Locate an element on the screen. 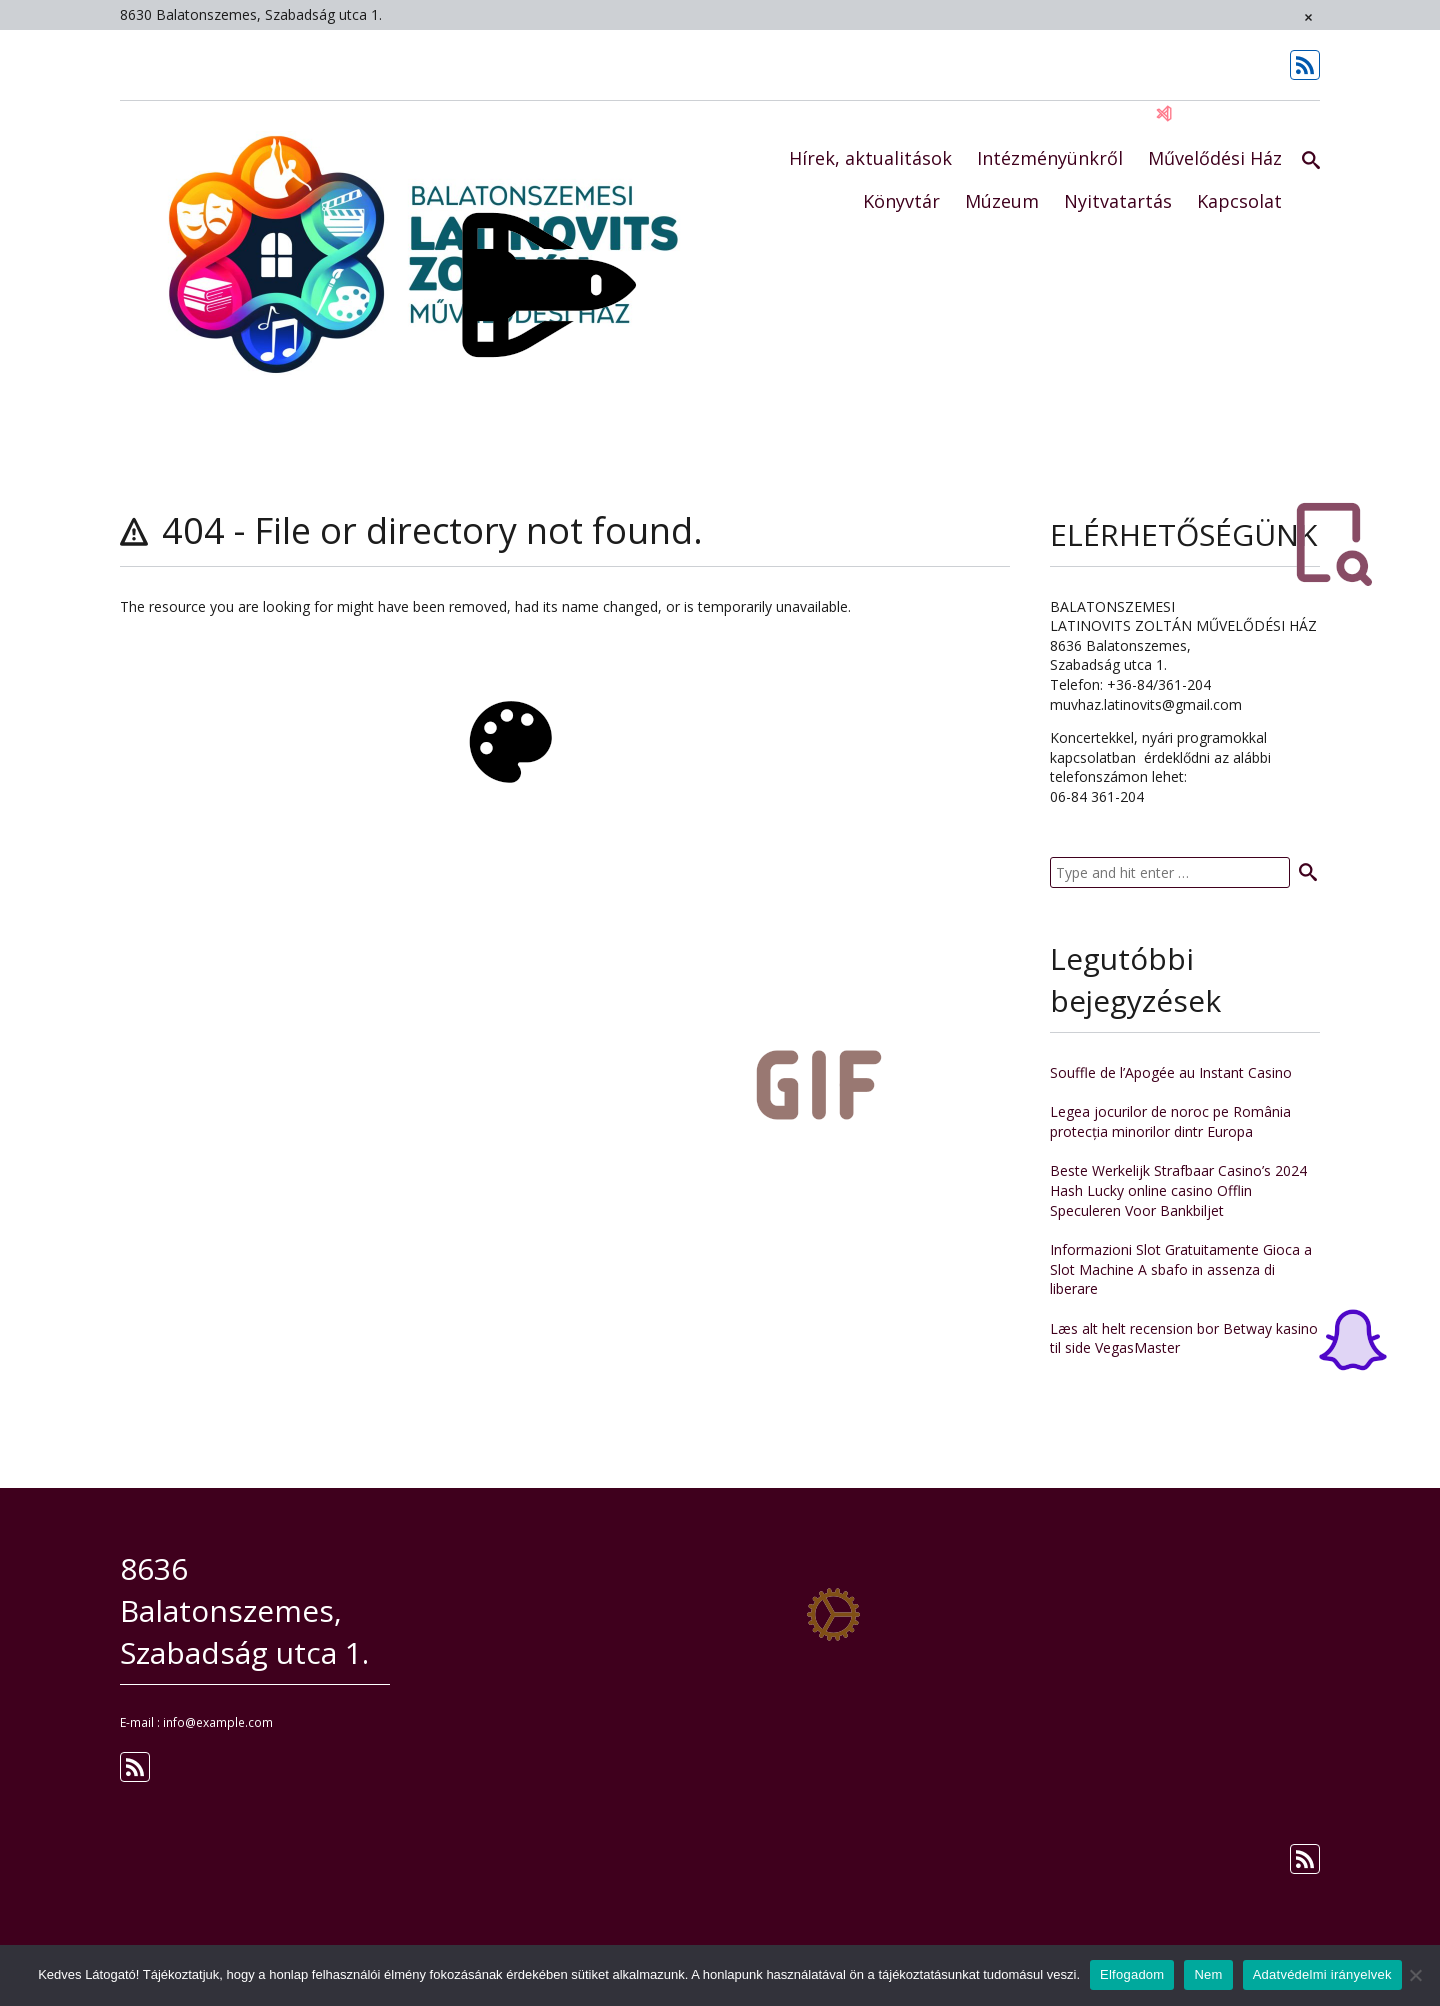 The width and height of the screenshot is (1440, 2006). access settings or preferences is located at coordinates (833, 1614).